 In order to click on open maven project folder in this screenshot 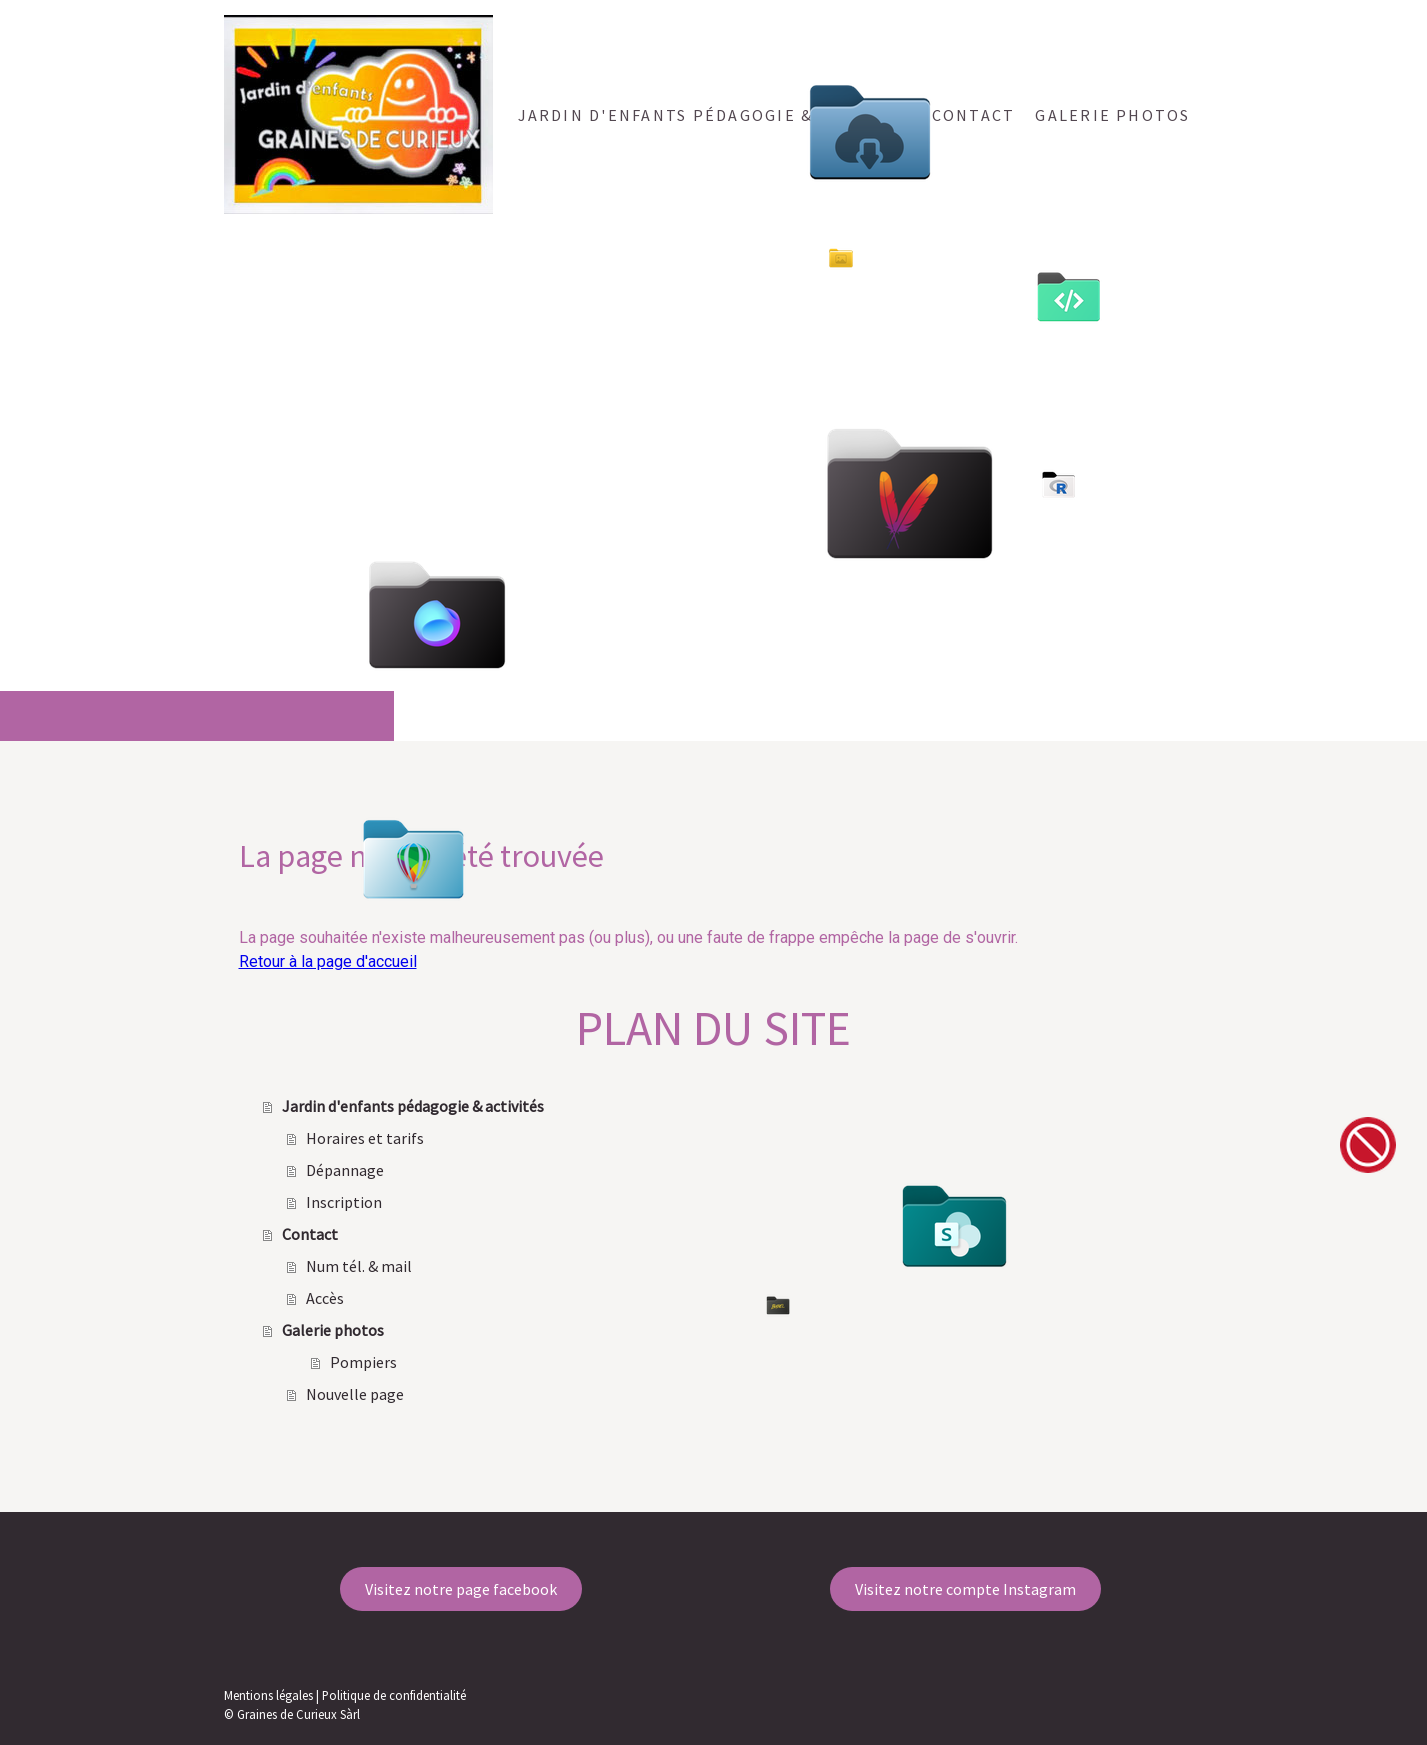, I will do `click(909, 498)`.